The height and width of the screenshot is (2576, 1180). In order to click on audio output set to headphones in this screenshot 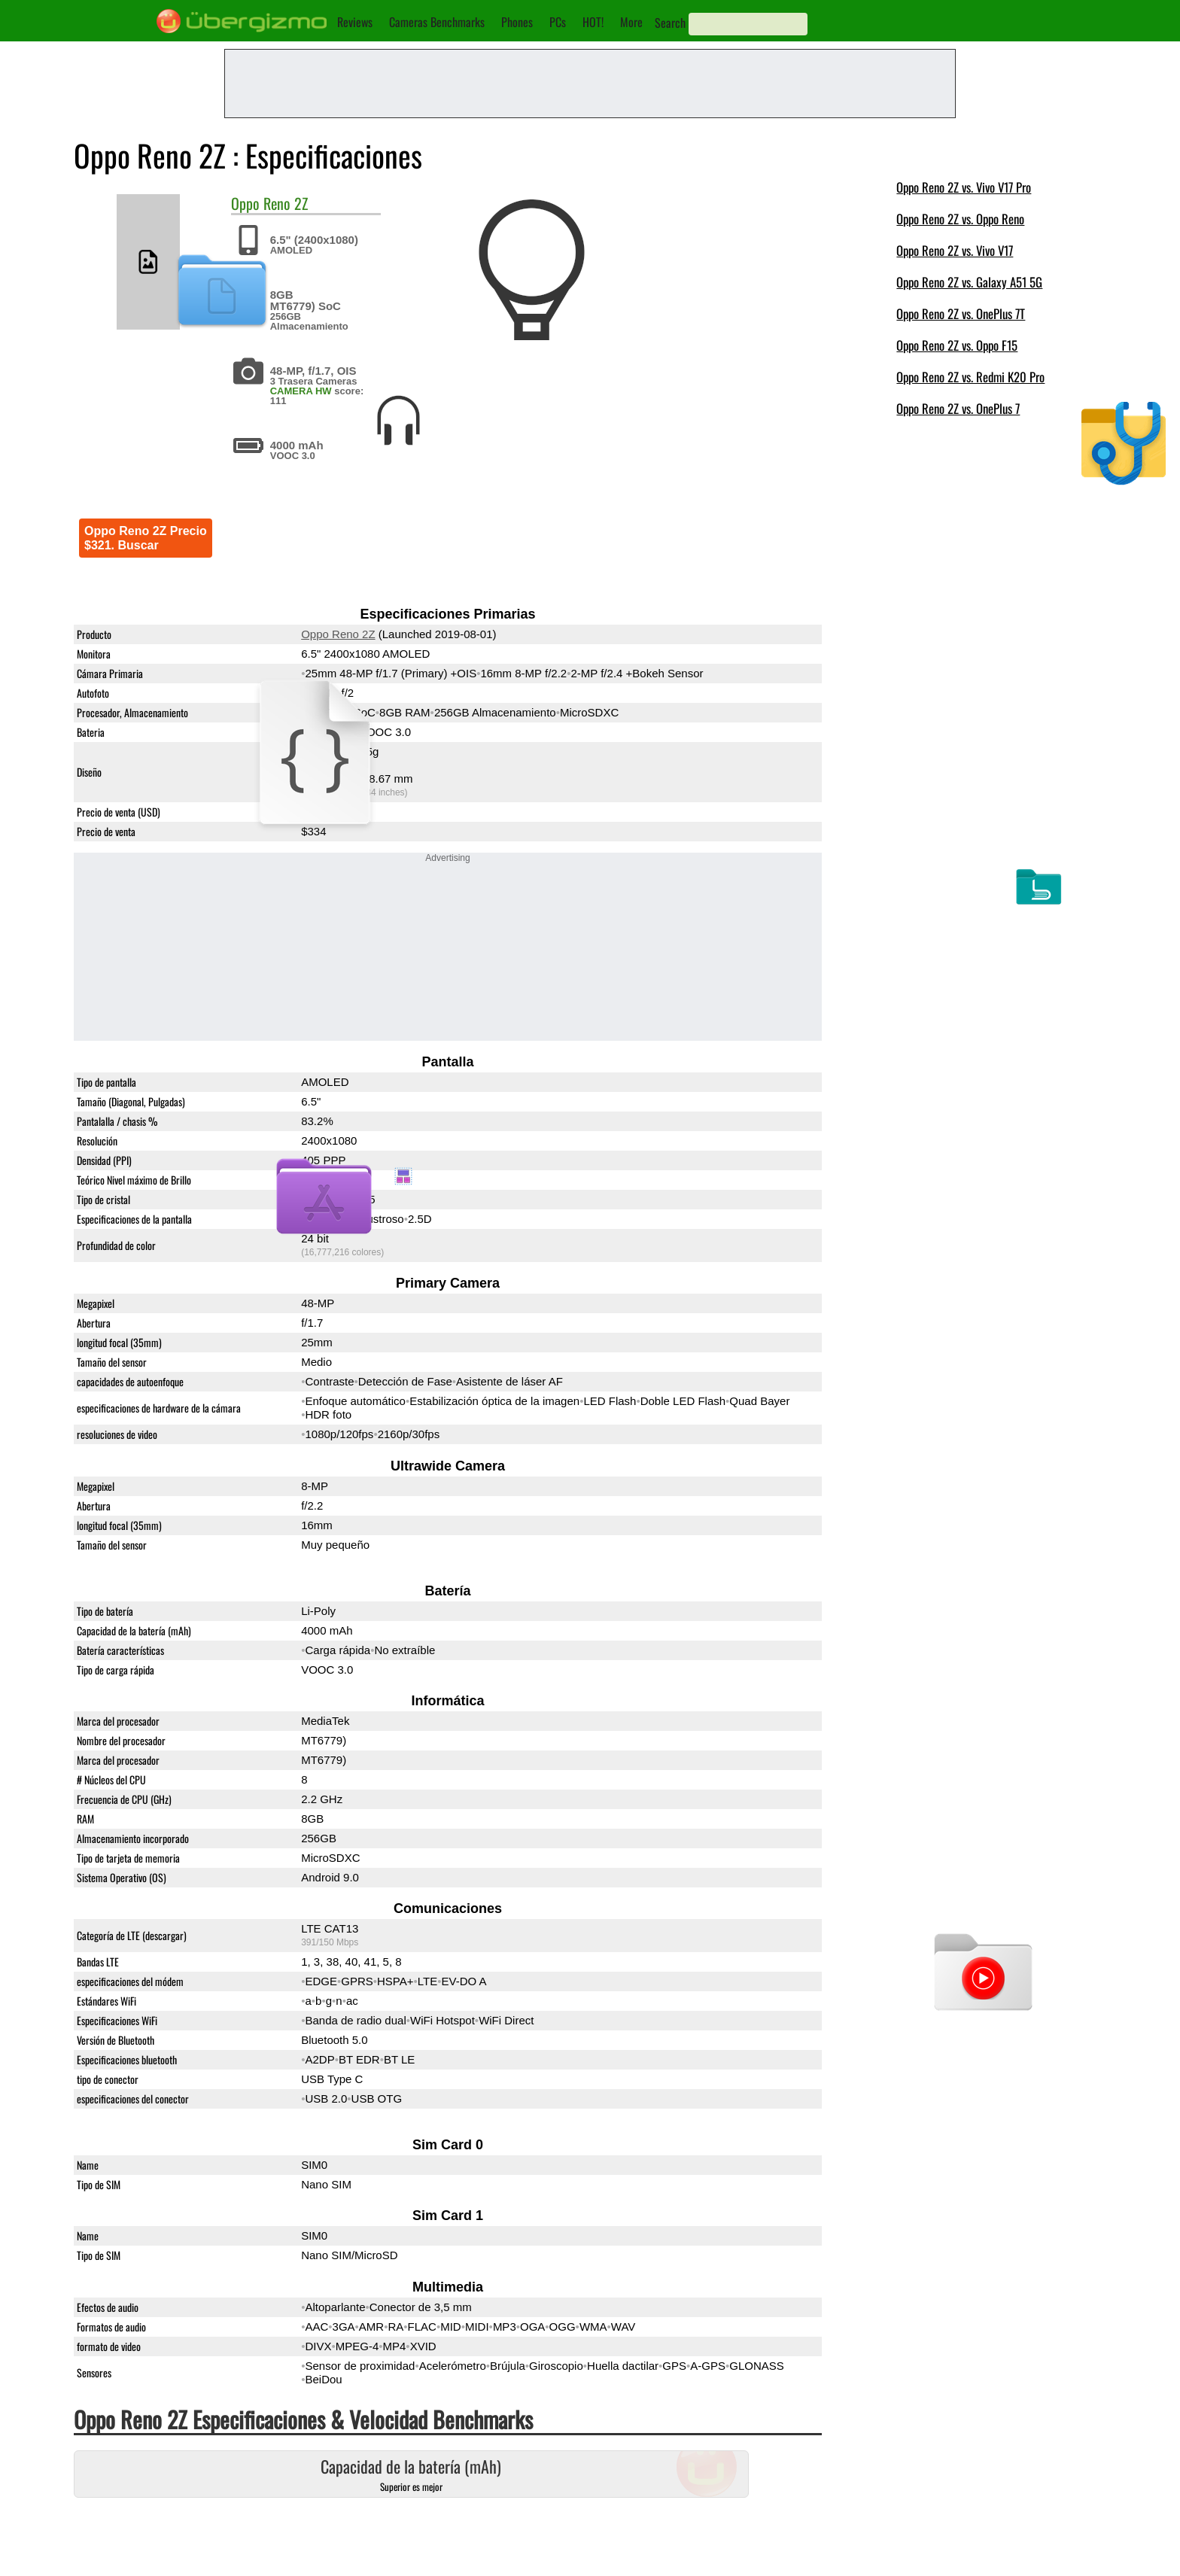, I will do `click(398, 420)`.